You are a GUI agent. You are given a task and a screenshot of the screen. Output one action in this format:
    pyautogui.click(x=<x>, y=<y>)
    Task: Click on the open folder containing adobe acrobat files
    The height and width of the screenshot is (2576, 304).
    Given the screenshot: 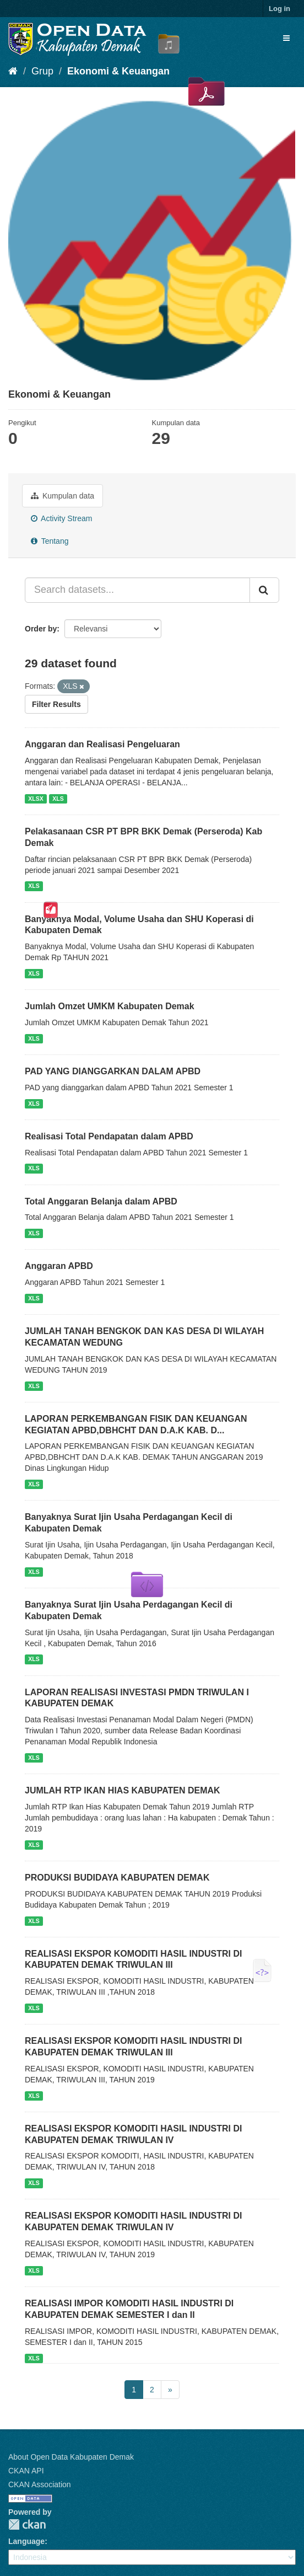 What is the action you would take?
    pyautogui.click(x=206, y=92)
    